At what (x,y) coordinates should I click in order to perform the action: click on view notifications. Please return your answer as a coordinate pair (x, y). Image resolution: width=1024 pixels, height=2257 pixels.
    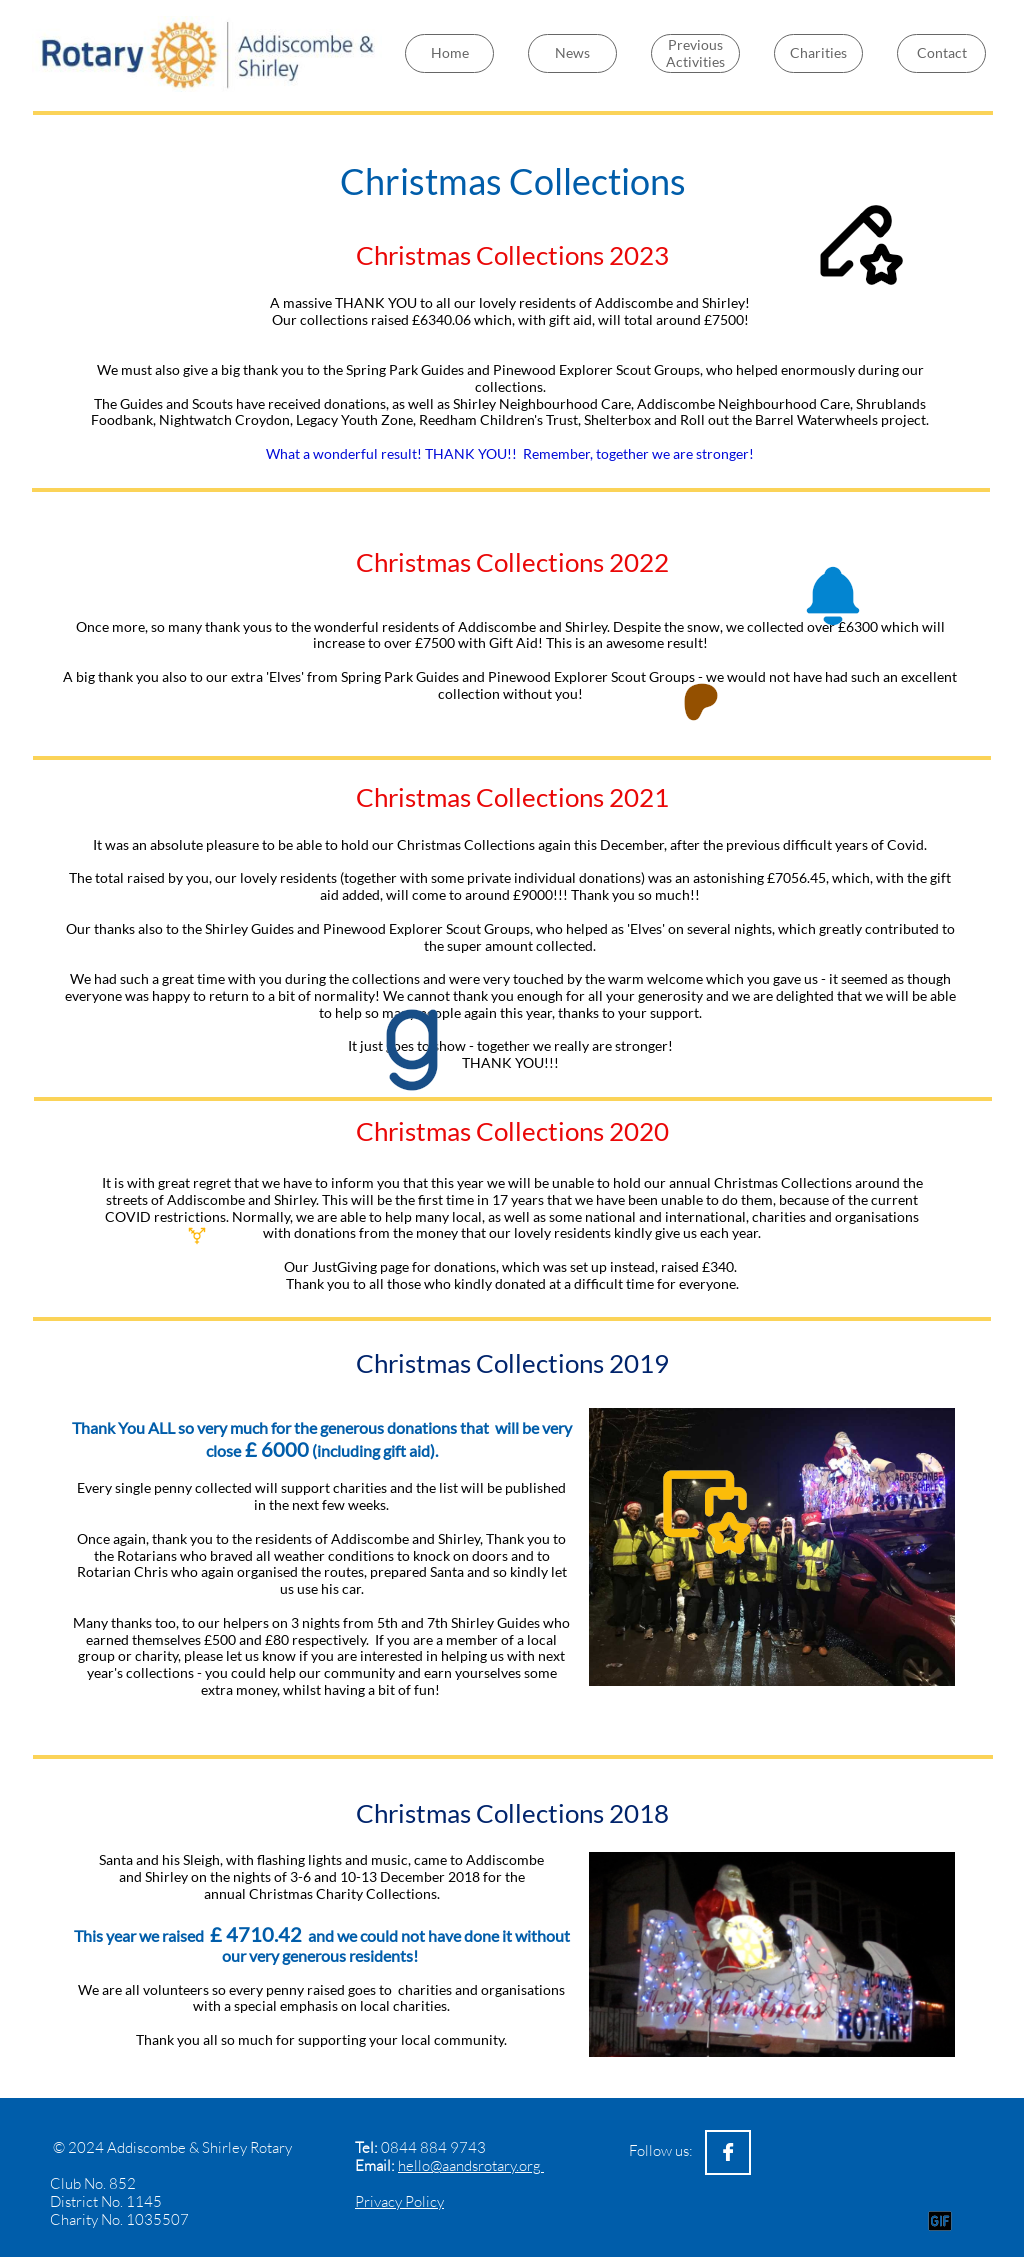
    Looking at the image, I should click on (833, 596).